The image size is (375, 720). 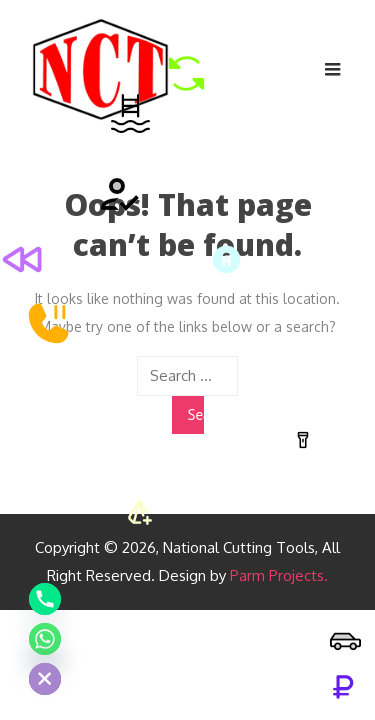 What do you see at coordinates (344, 687) in the screenshot?
I see `indicates Russian ruble currency` at bounding box center [344, 687].